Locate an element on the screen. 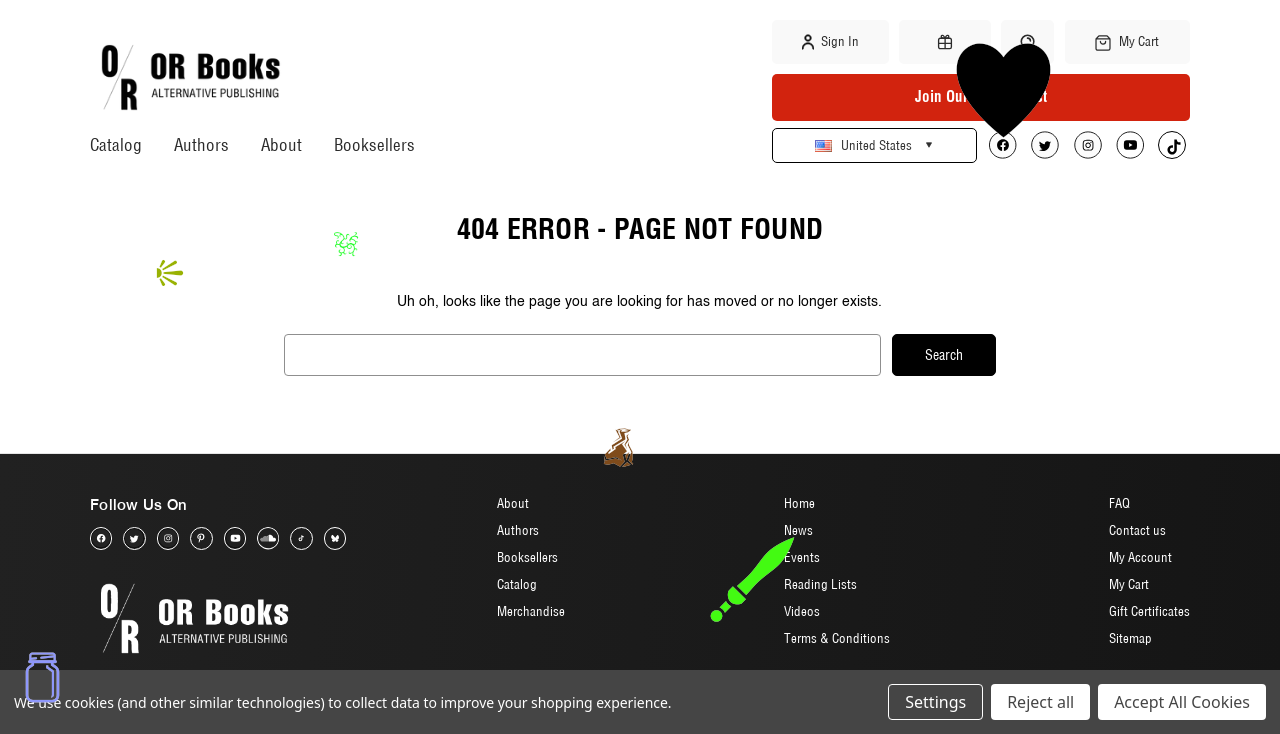 This screenshot has height=734, width=1280. indicates item has been discarded or trashed is located at coordinates (618, 447).